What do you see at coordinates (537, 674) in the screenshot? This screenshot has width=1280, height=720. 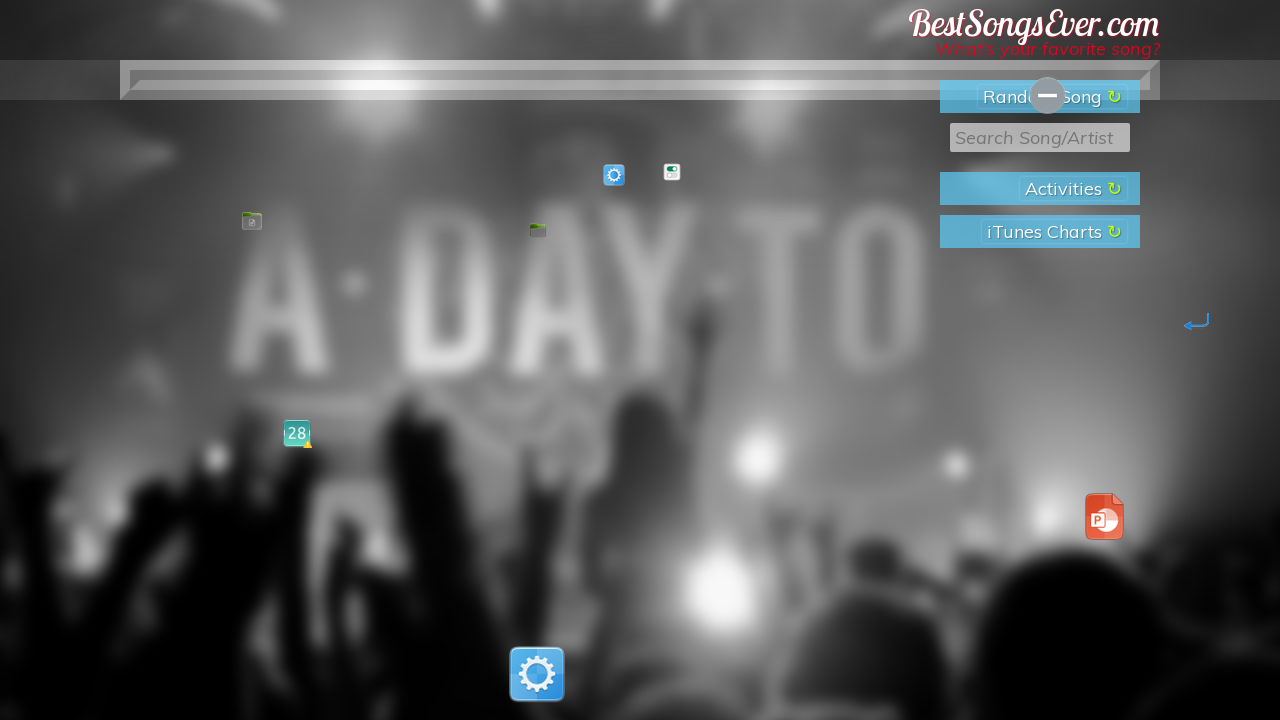 I see `windows executable file type indicator` at bounding box center [537, 674].